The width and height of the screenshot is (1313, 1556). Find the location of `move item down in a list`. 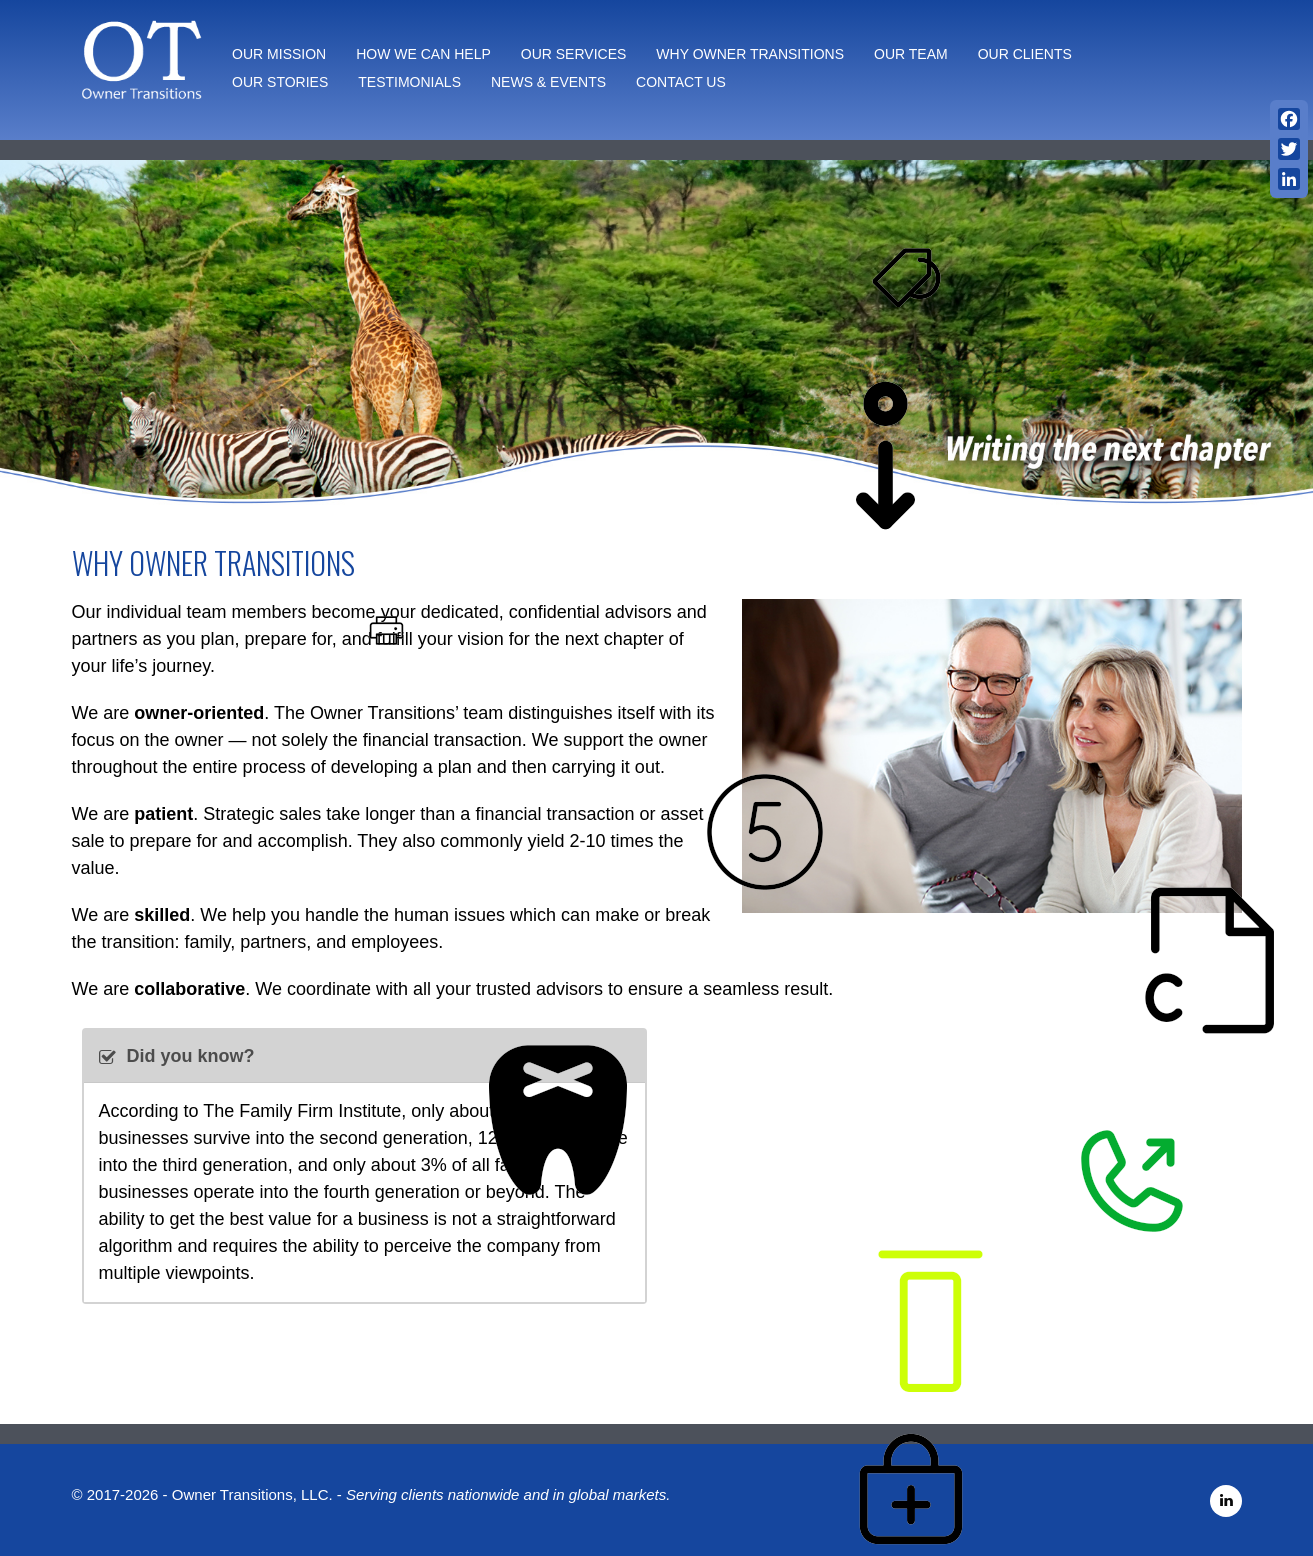

move item down in a list is located at coordinates (885, 455).